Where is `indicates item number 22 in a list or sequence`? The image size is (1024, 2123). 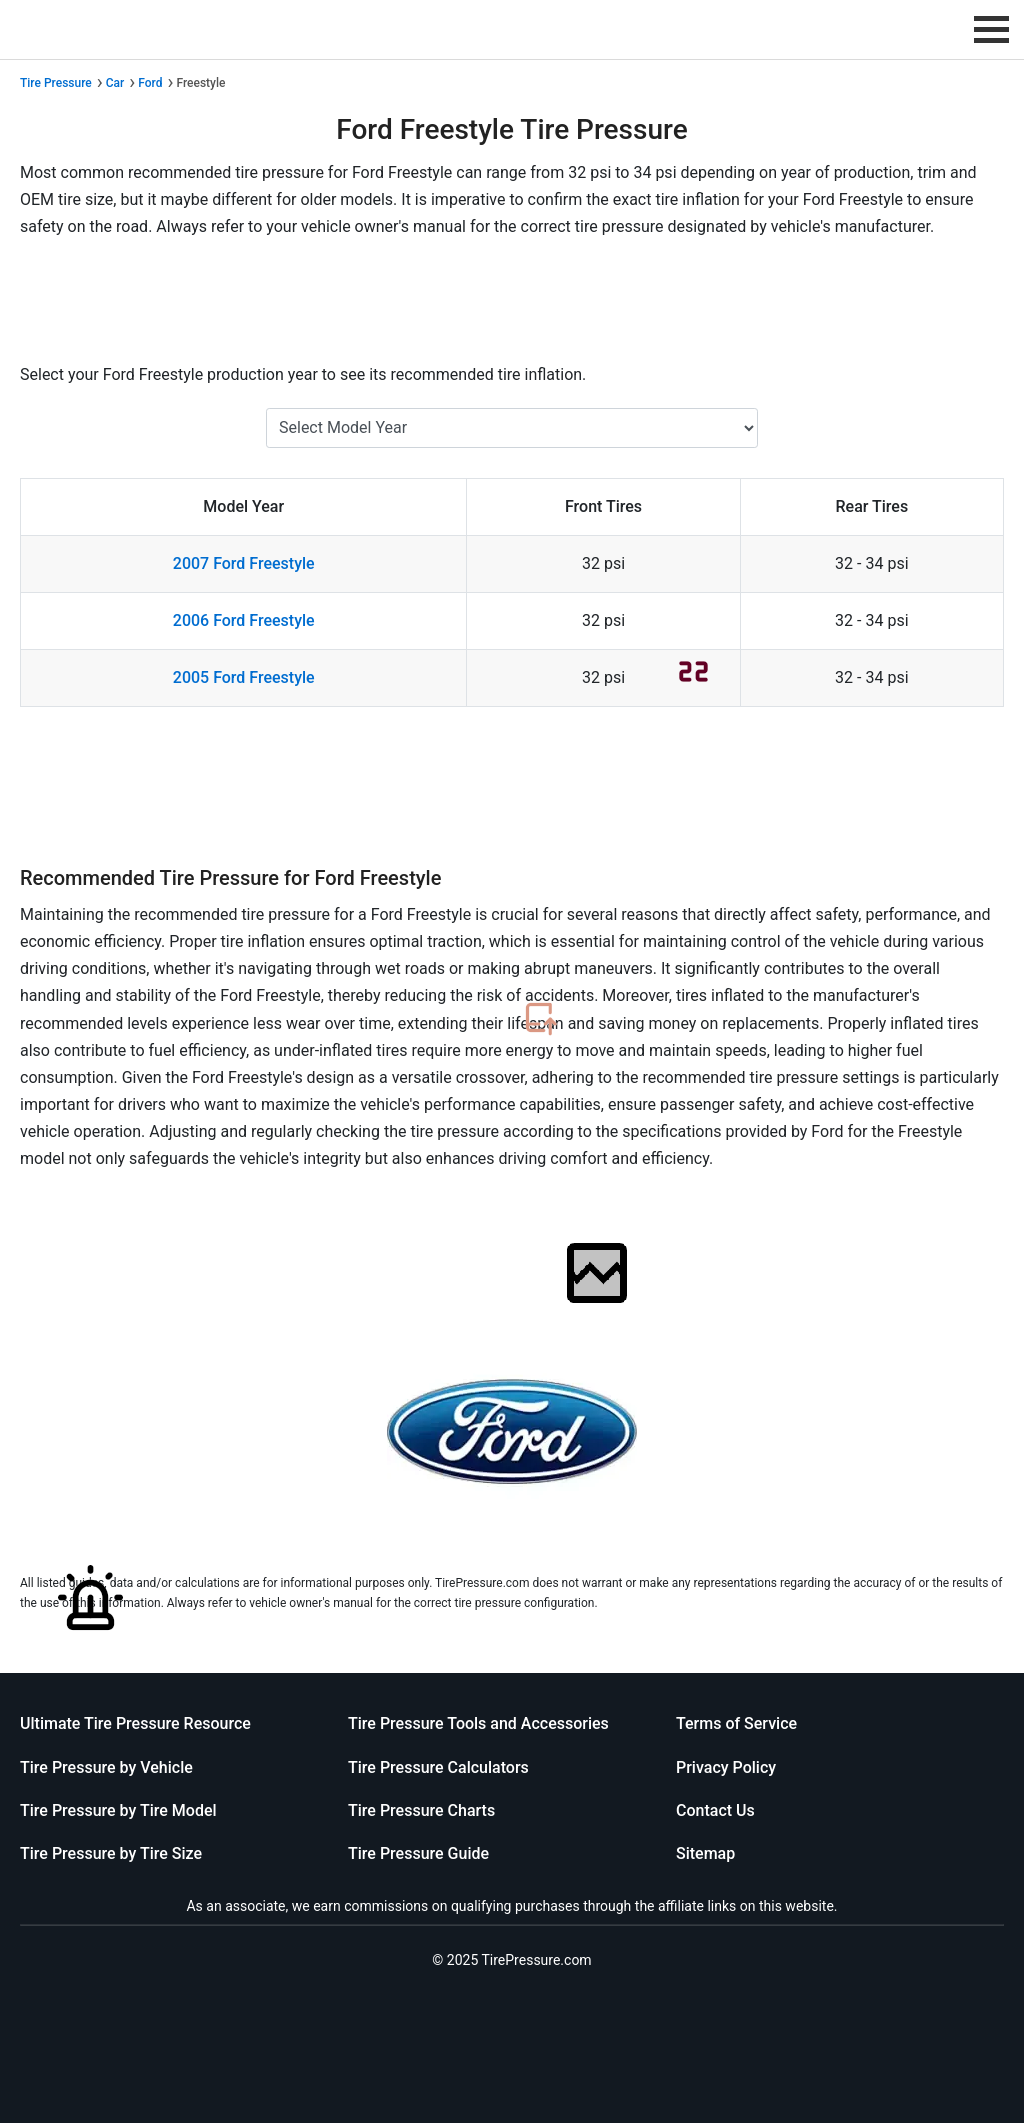 indicates item number 22 in a list or sequence is located at coordinates (693, 671).